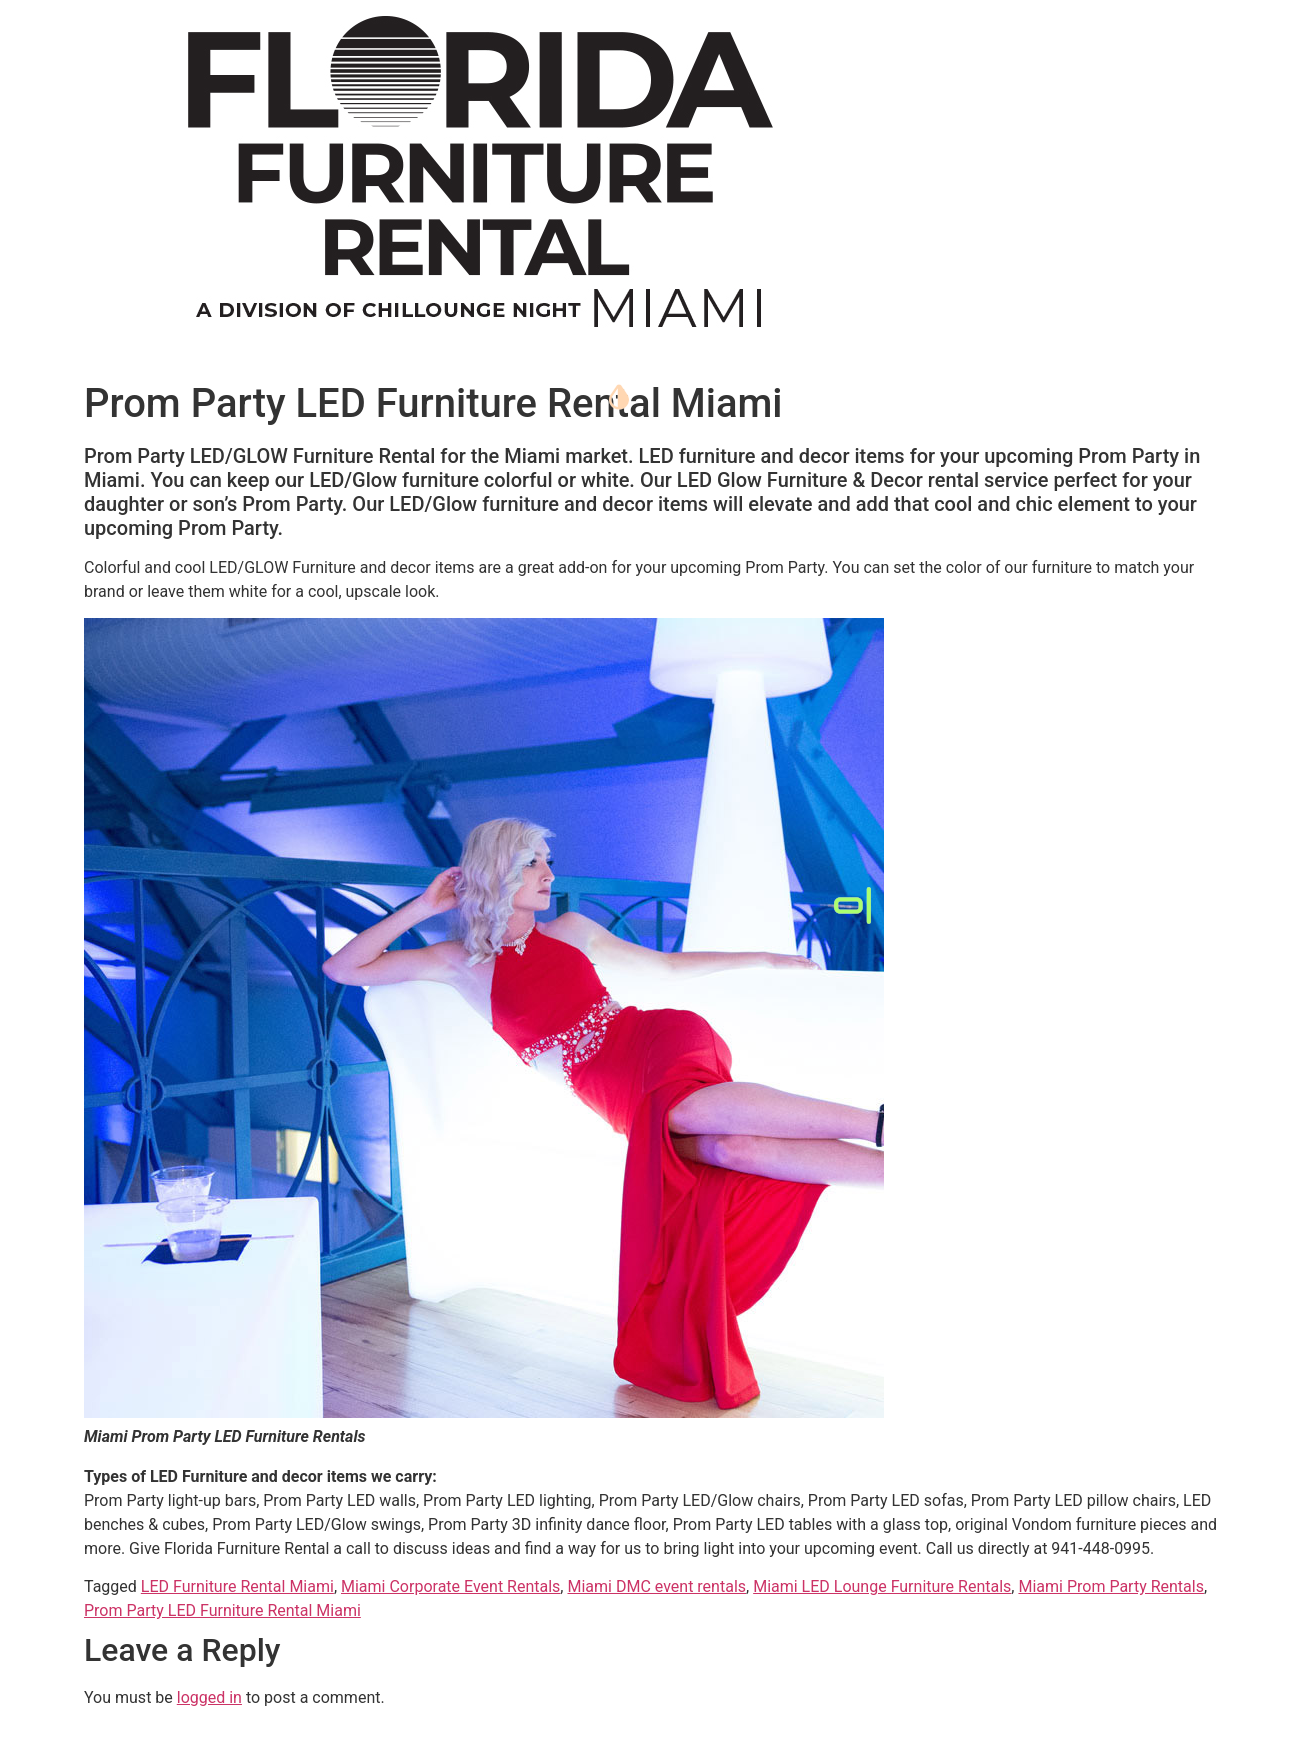  I want to click on align selected element to the right, so click(852, 905).